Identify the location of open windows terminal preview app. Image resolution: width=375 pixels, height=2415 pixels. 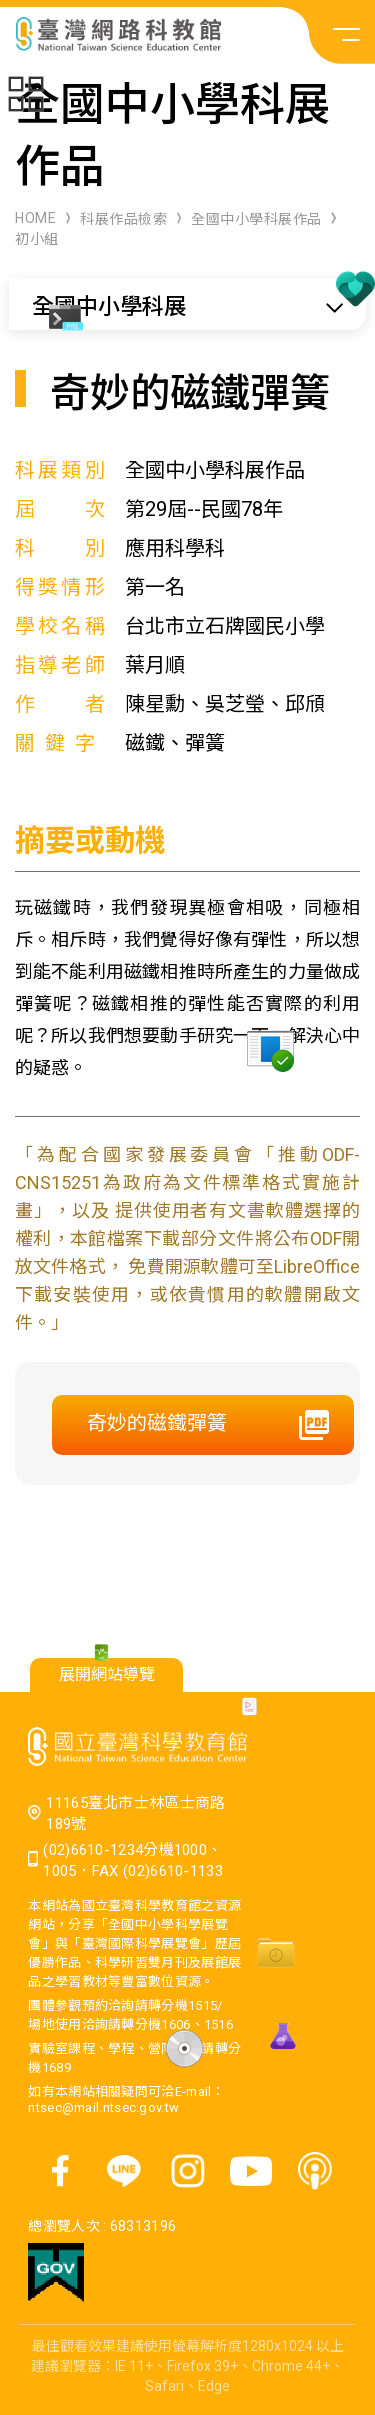
(66, 317).